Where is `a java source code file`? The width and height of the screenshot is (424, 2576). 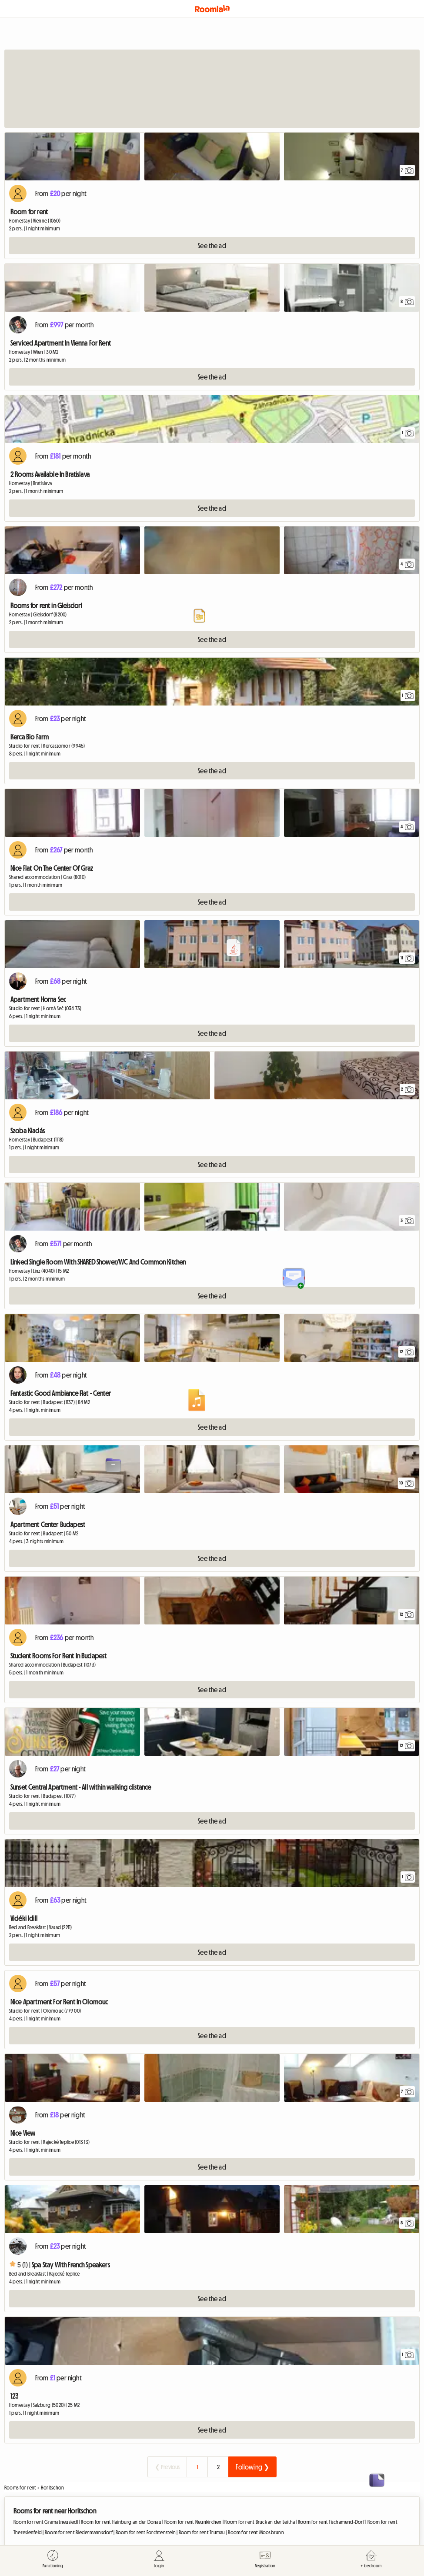
a java source code file is located at coordinates (234, 948).